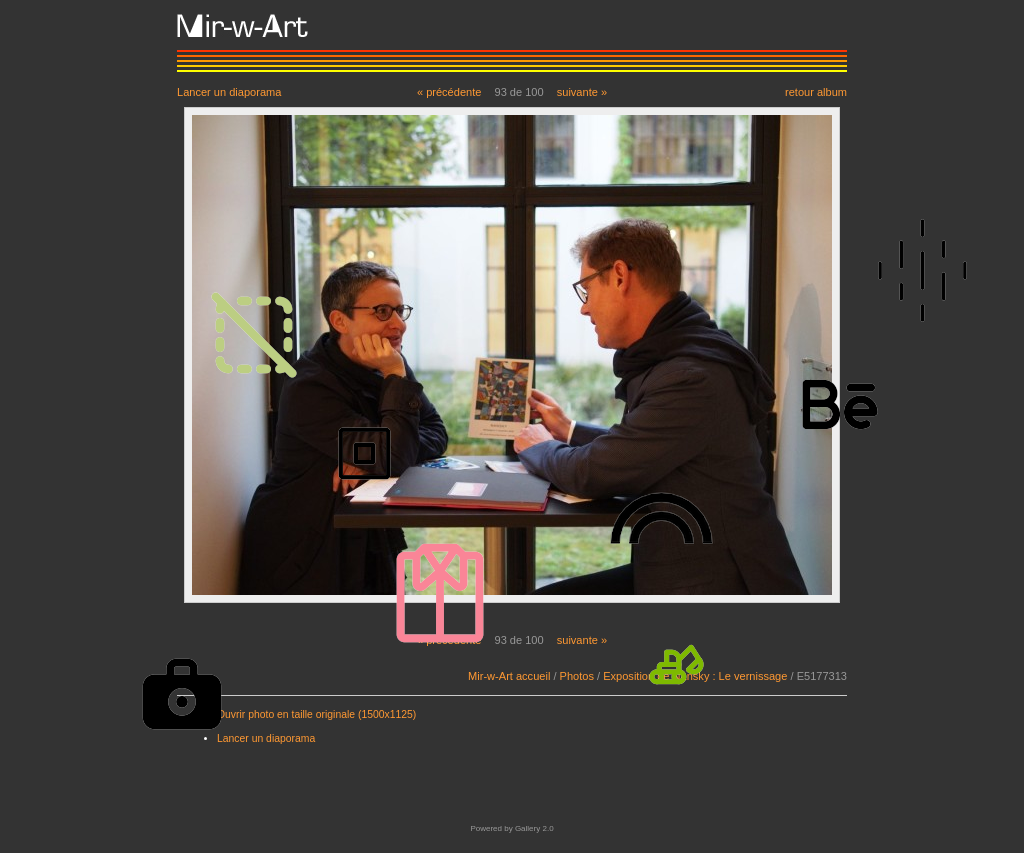  I want to click on open google podcasts, so click(922, 270).